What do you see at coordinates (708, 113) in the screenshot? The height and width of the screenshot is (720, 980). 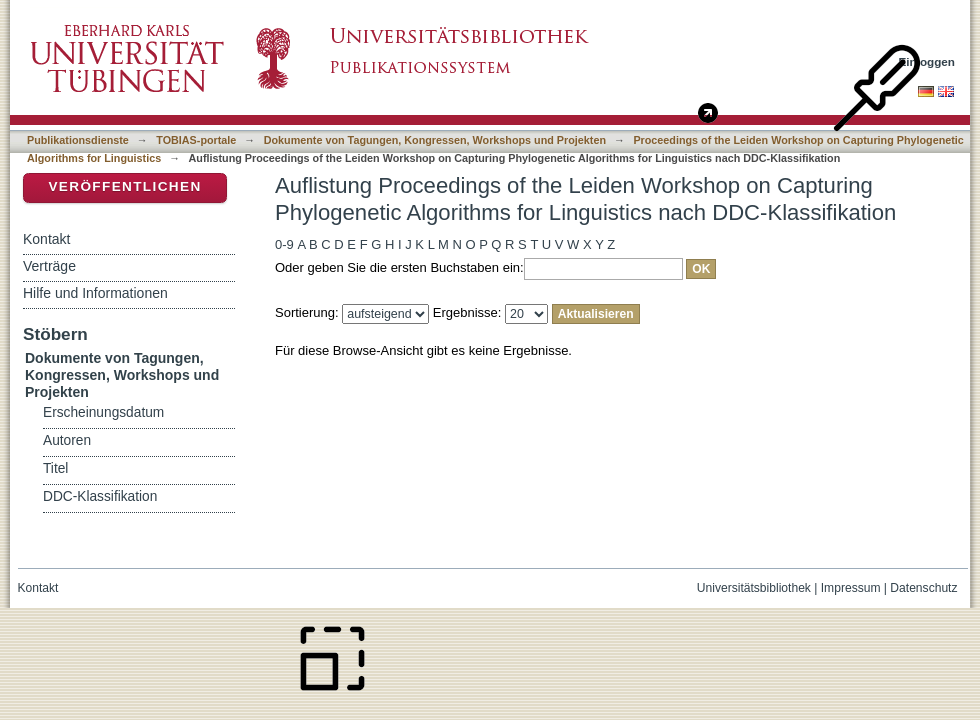 I see `open link in new tab or window` at bounding box center [708, 113].